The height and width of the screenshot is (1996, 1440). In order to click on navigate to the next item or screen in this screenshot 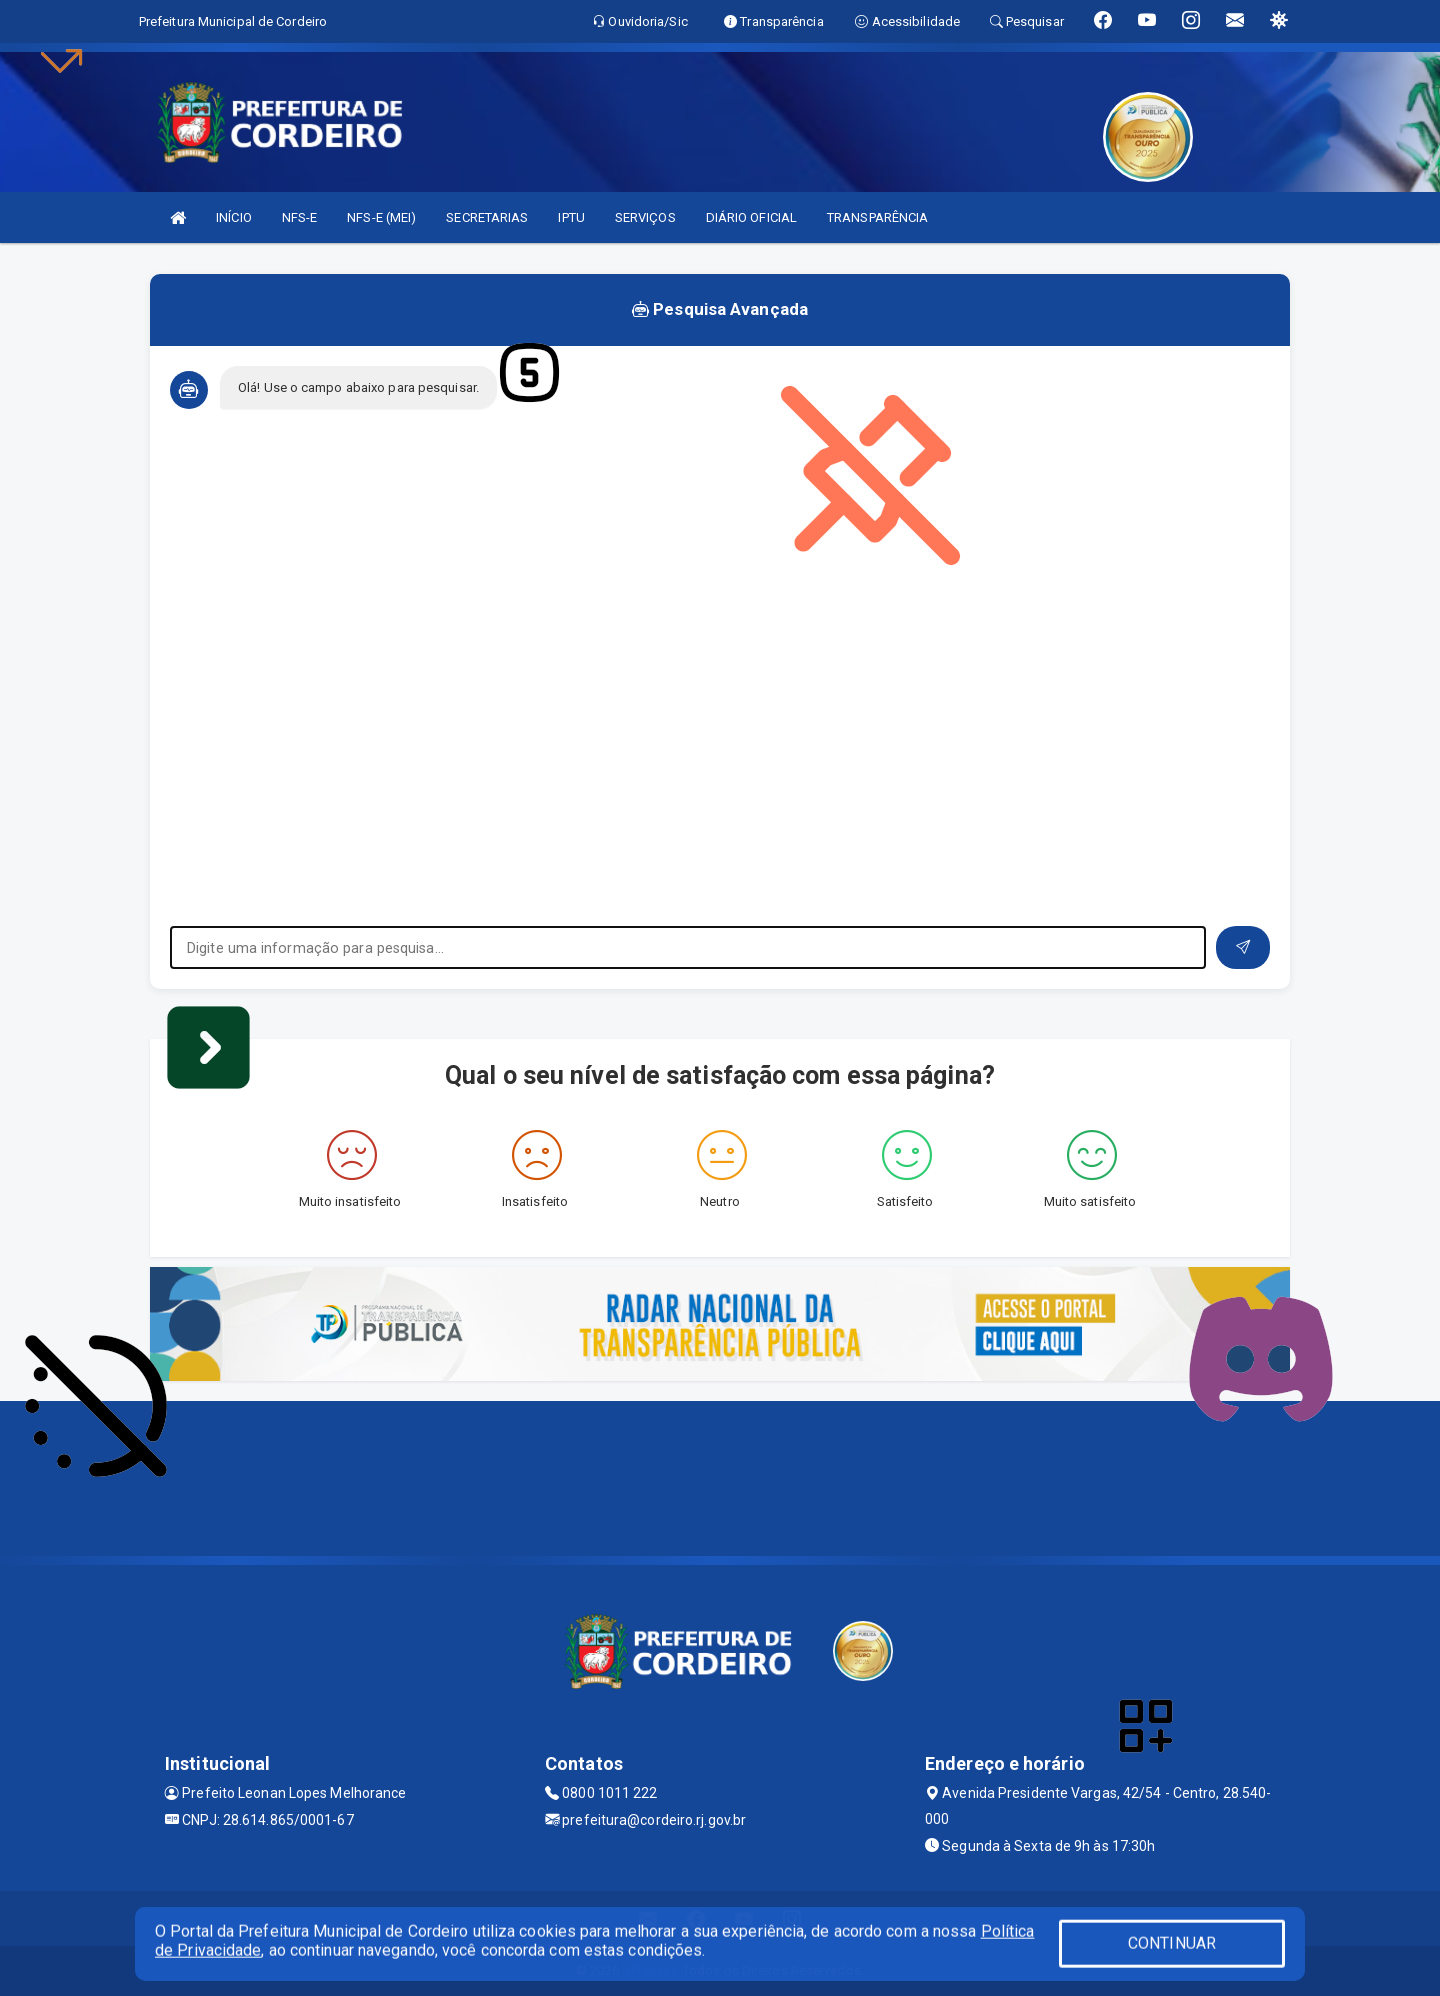, I will do `click(208, 1047)`.